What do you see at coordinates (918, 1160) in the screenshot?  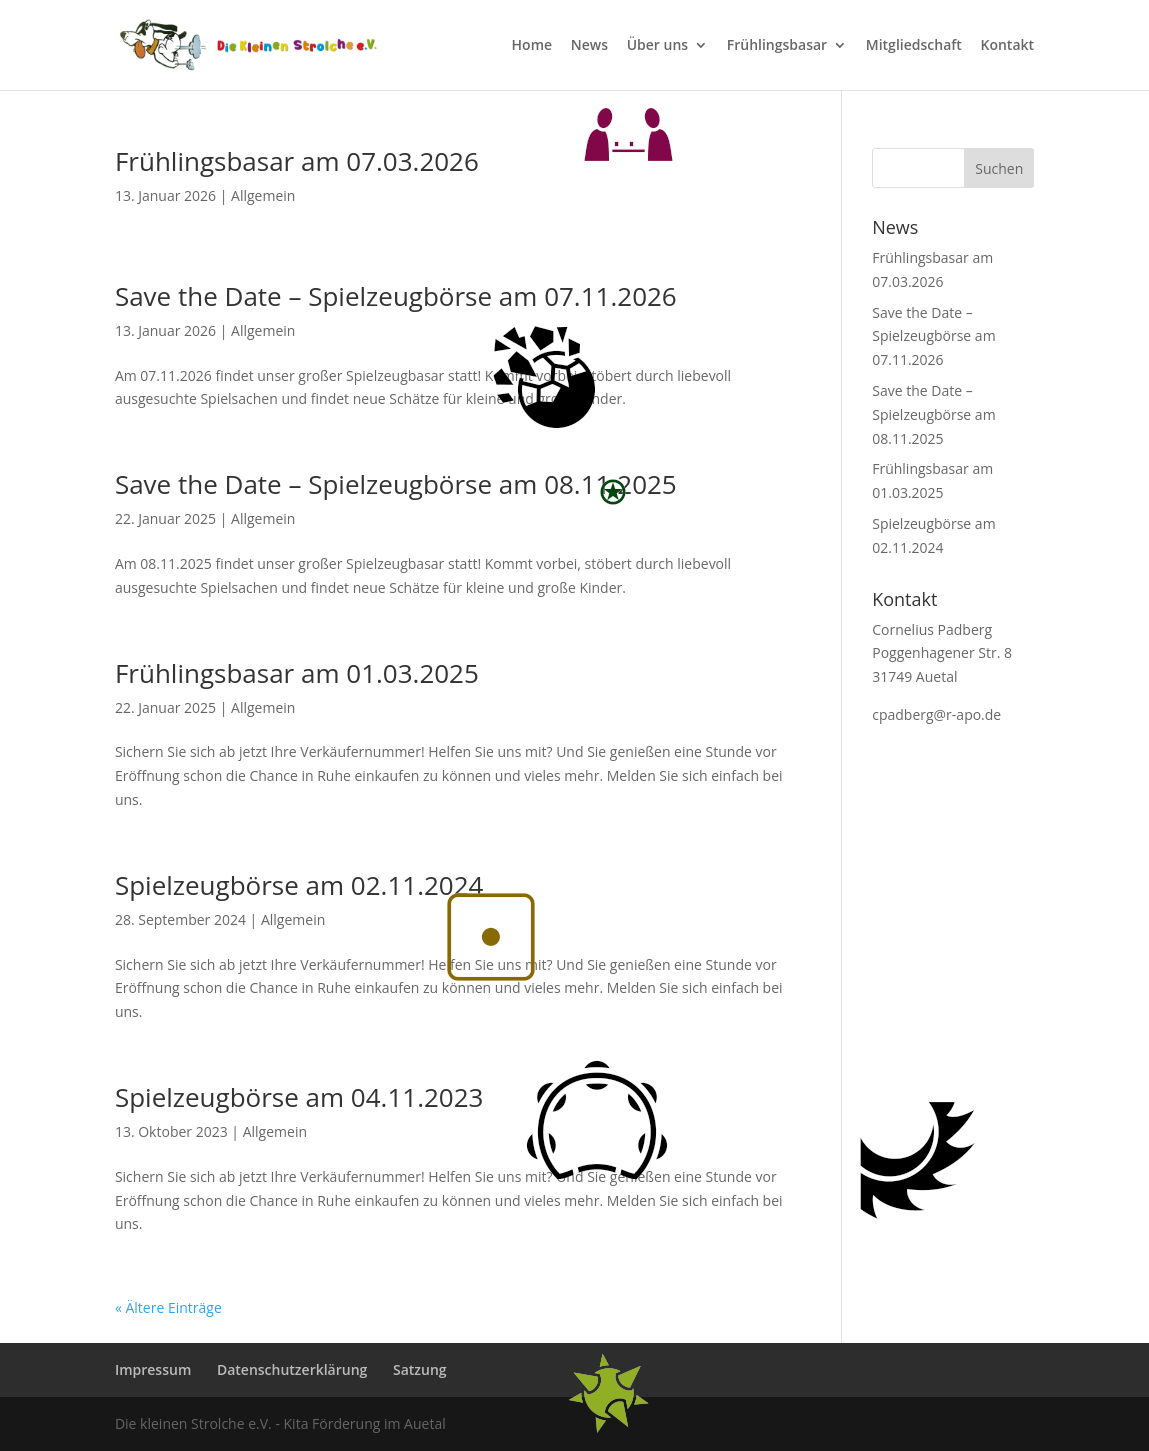 I see `equip or select a saw blade weapon` at bounding box center [918, 1160].